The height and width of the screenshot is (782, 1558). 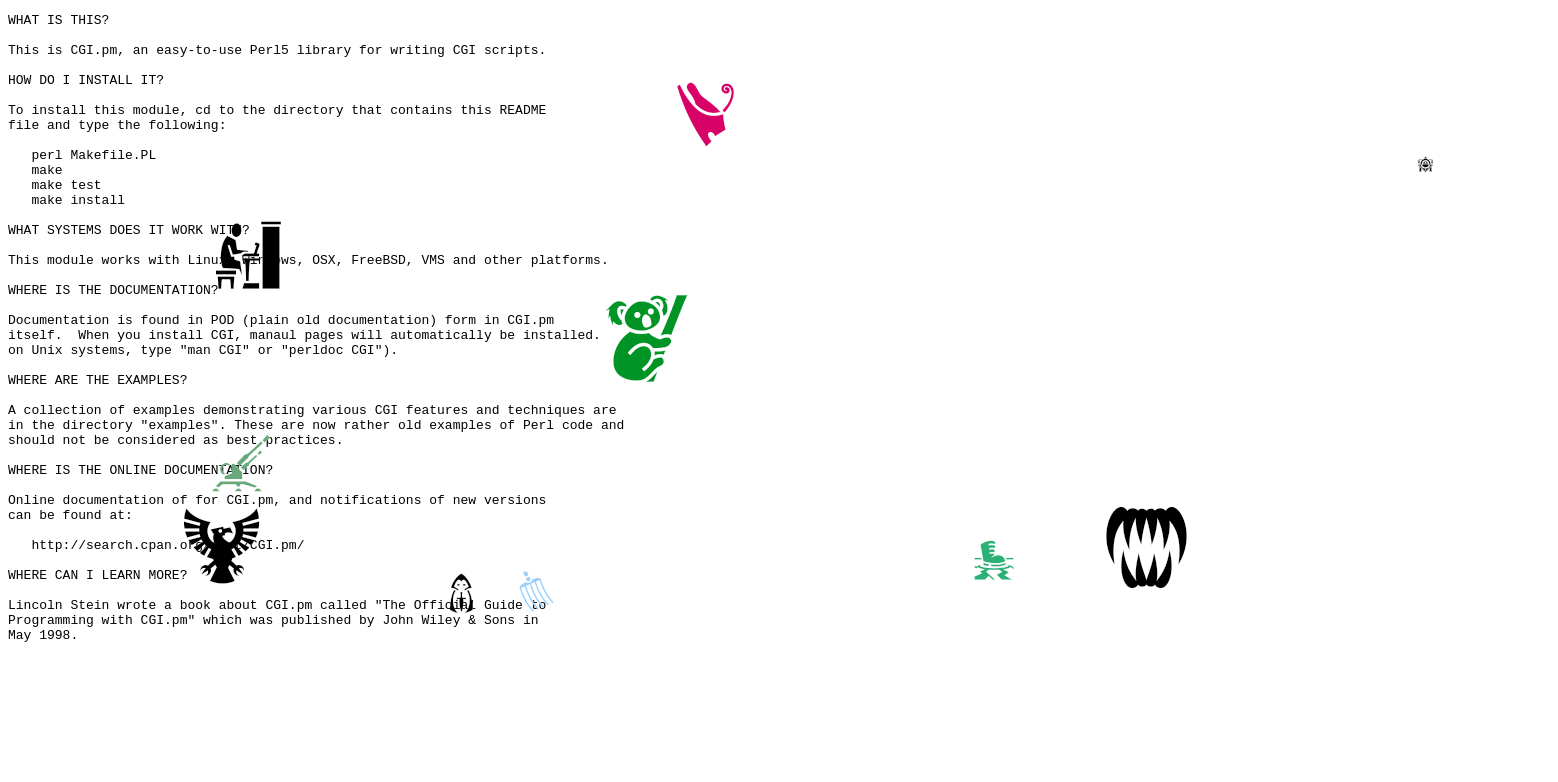 What do you see at coordinates (241, 463) in the screenshot?
I see `anti-aircraft gun unit or defense structure in a strategy game` at bounding box center [241, 463].